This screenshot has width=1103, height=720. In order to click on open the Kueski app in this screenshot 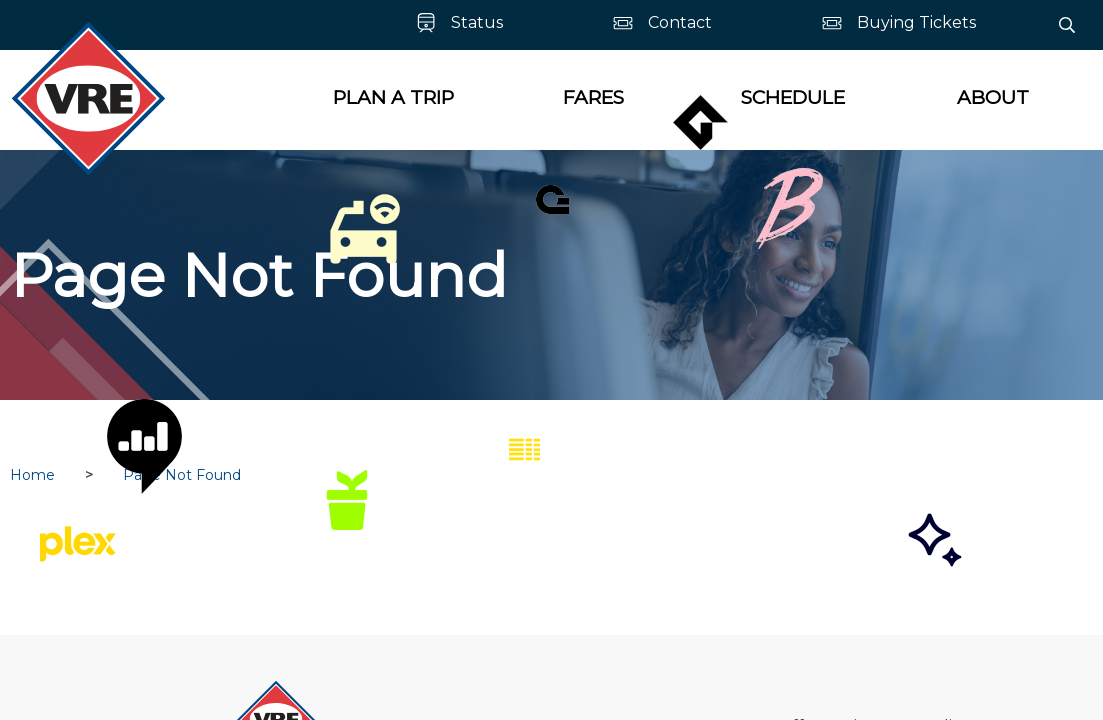, I will do `click(347, 500)`.